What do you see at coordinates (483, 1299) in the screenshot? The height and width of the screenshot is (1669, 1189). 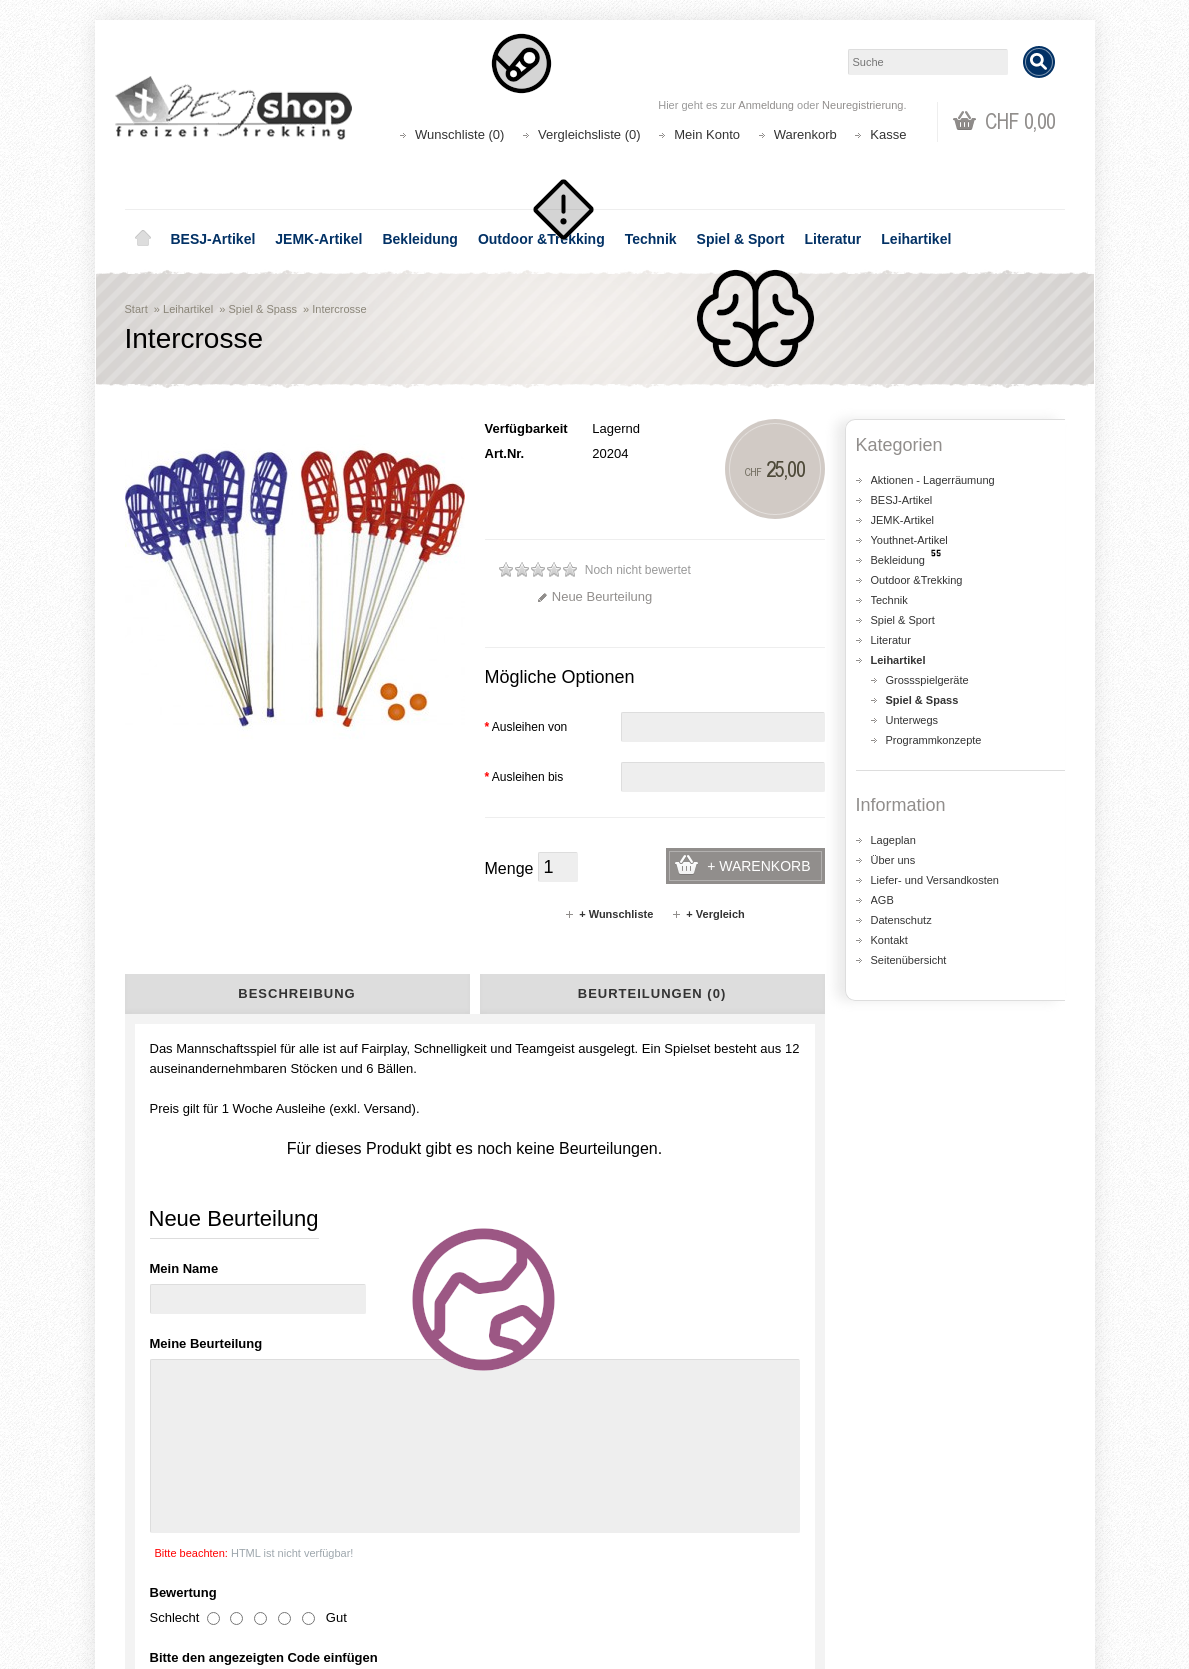 I see `switch to eastern hemisphere region` at bounding box center [483, 1299].